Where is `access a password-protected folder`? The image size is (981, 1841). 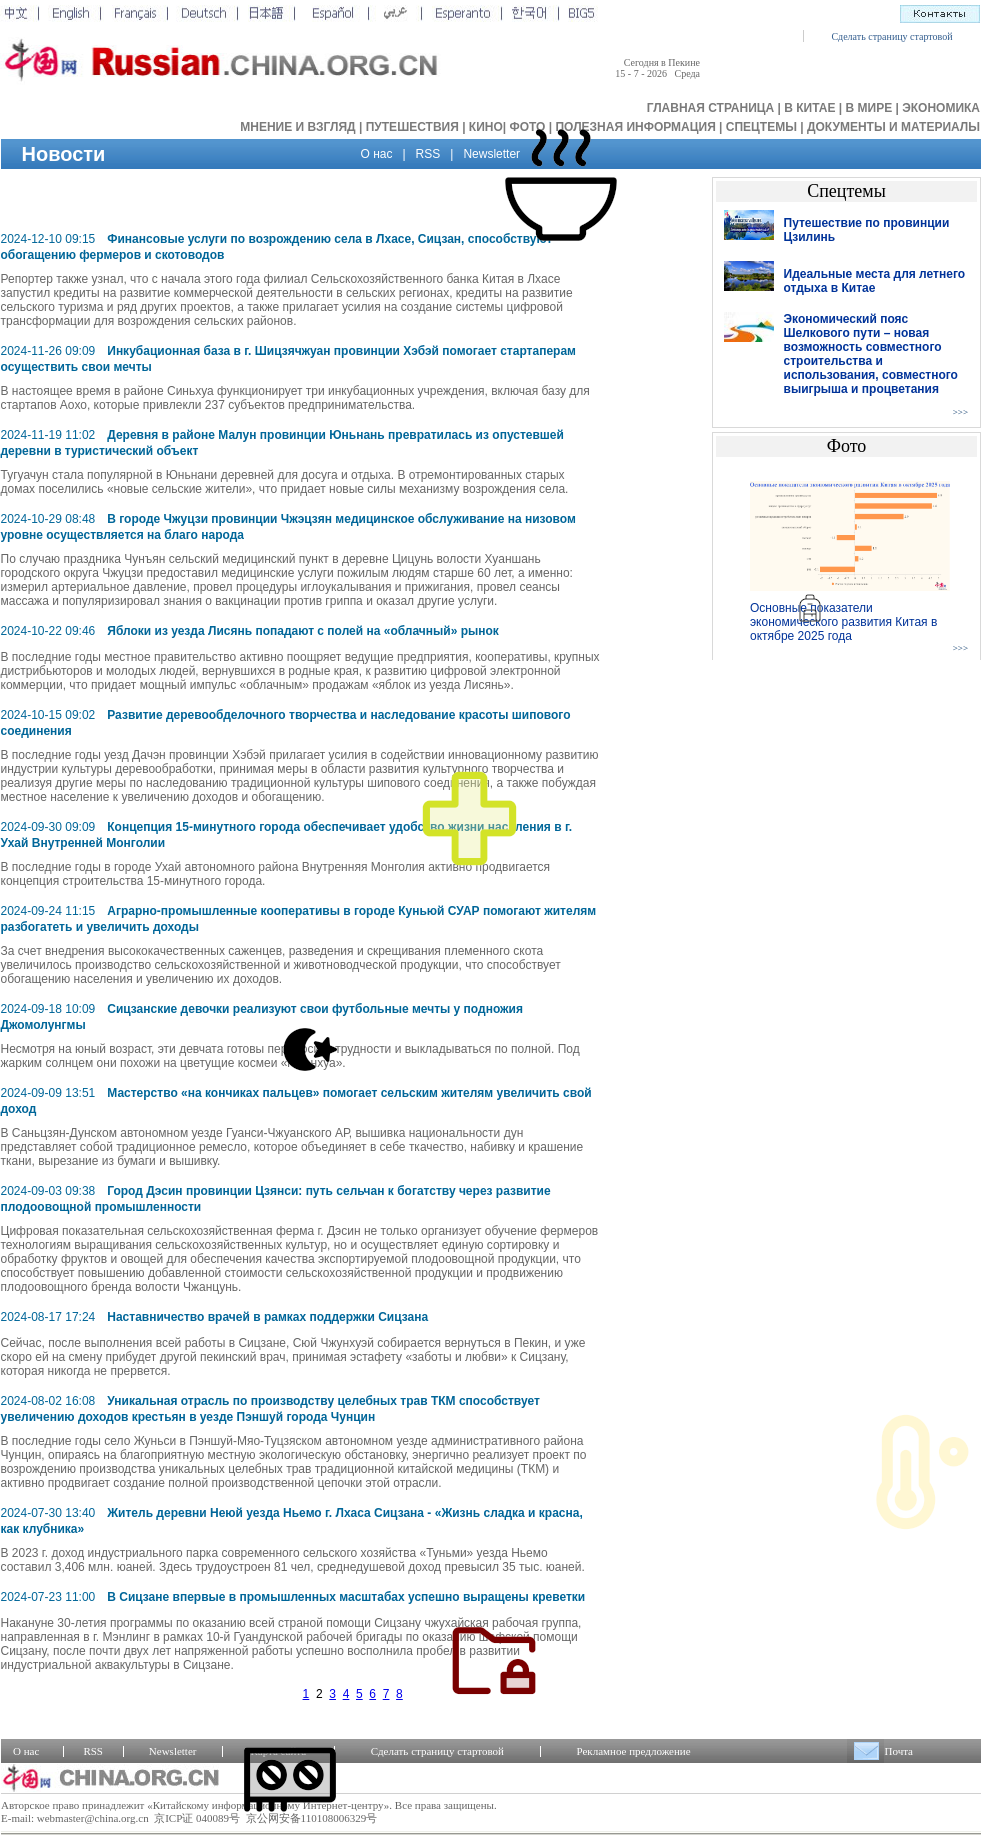 access a password-protected folder is located at coordinates (494, 1659).